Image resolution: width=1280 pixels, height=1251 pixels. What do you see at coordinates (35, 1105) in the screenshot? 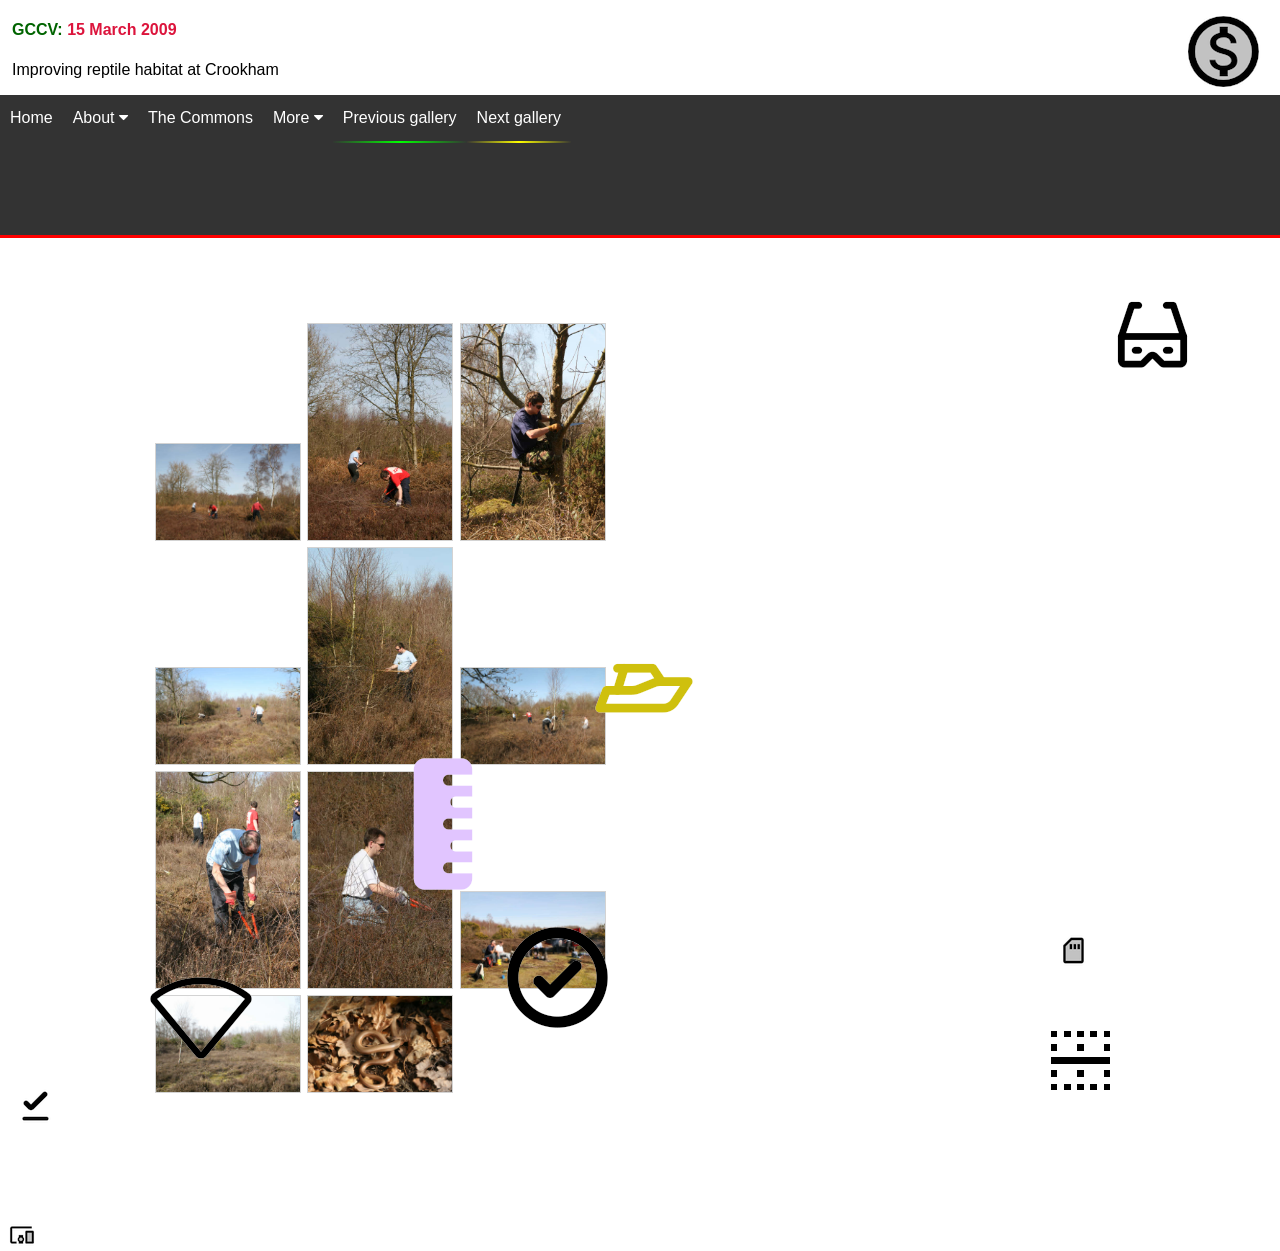
I see `download complete` at bounding box center [35, 1105].